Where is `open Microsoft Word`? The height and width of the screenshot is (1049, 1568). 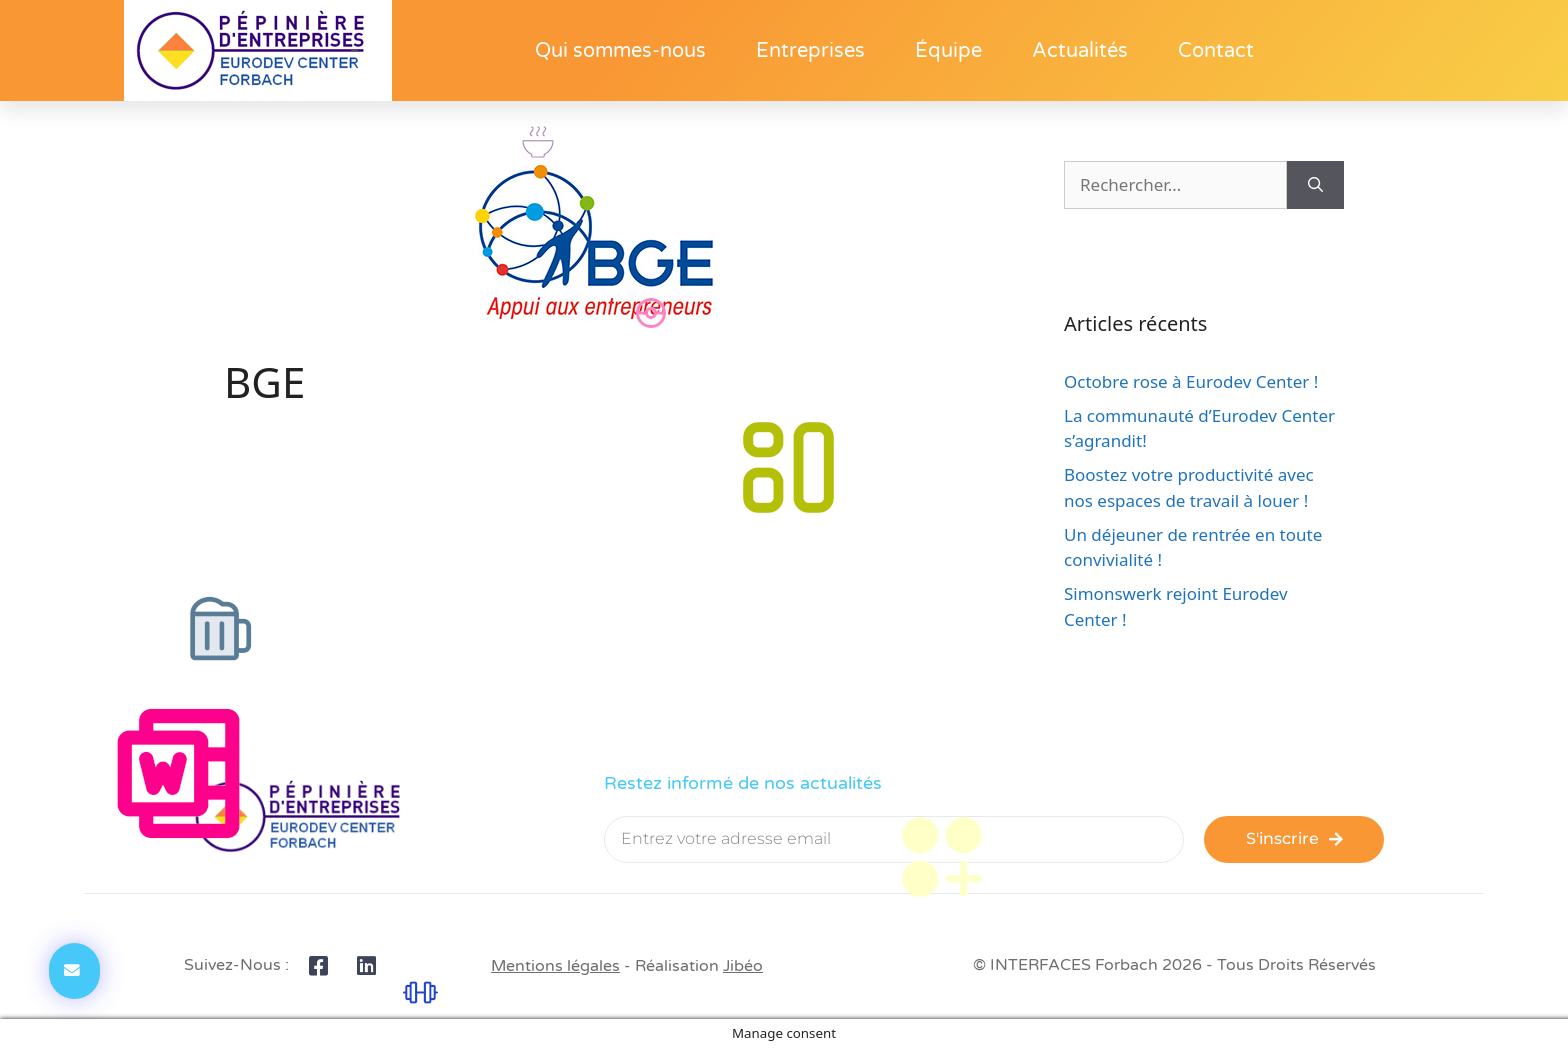
open Microsoft Word is located at coordinates (184, 773).